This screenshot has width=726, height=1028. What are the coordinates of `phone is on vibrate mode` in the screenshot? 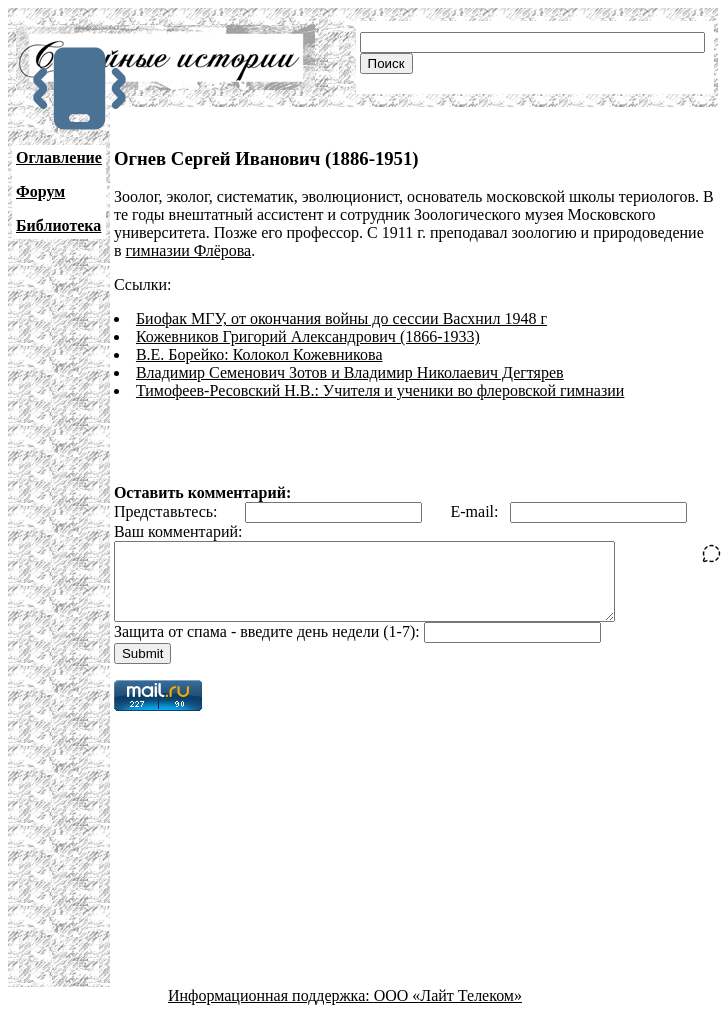 It's located at (79, 88).